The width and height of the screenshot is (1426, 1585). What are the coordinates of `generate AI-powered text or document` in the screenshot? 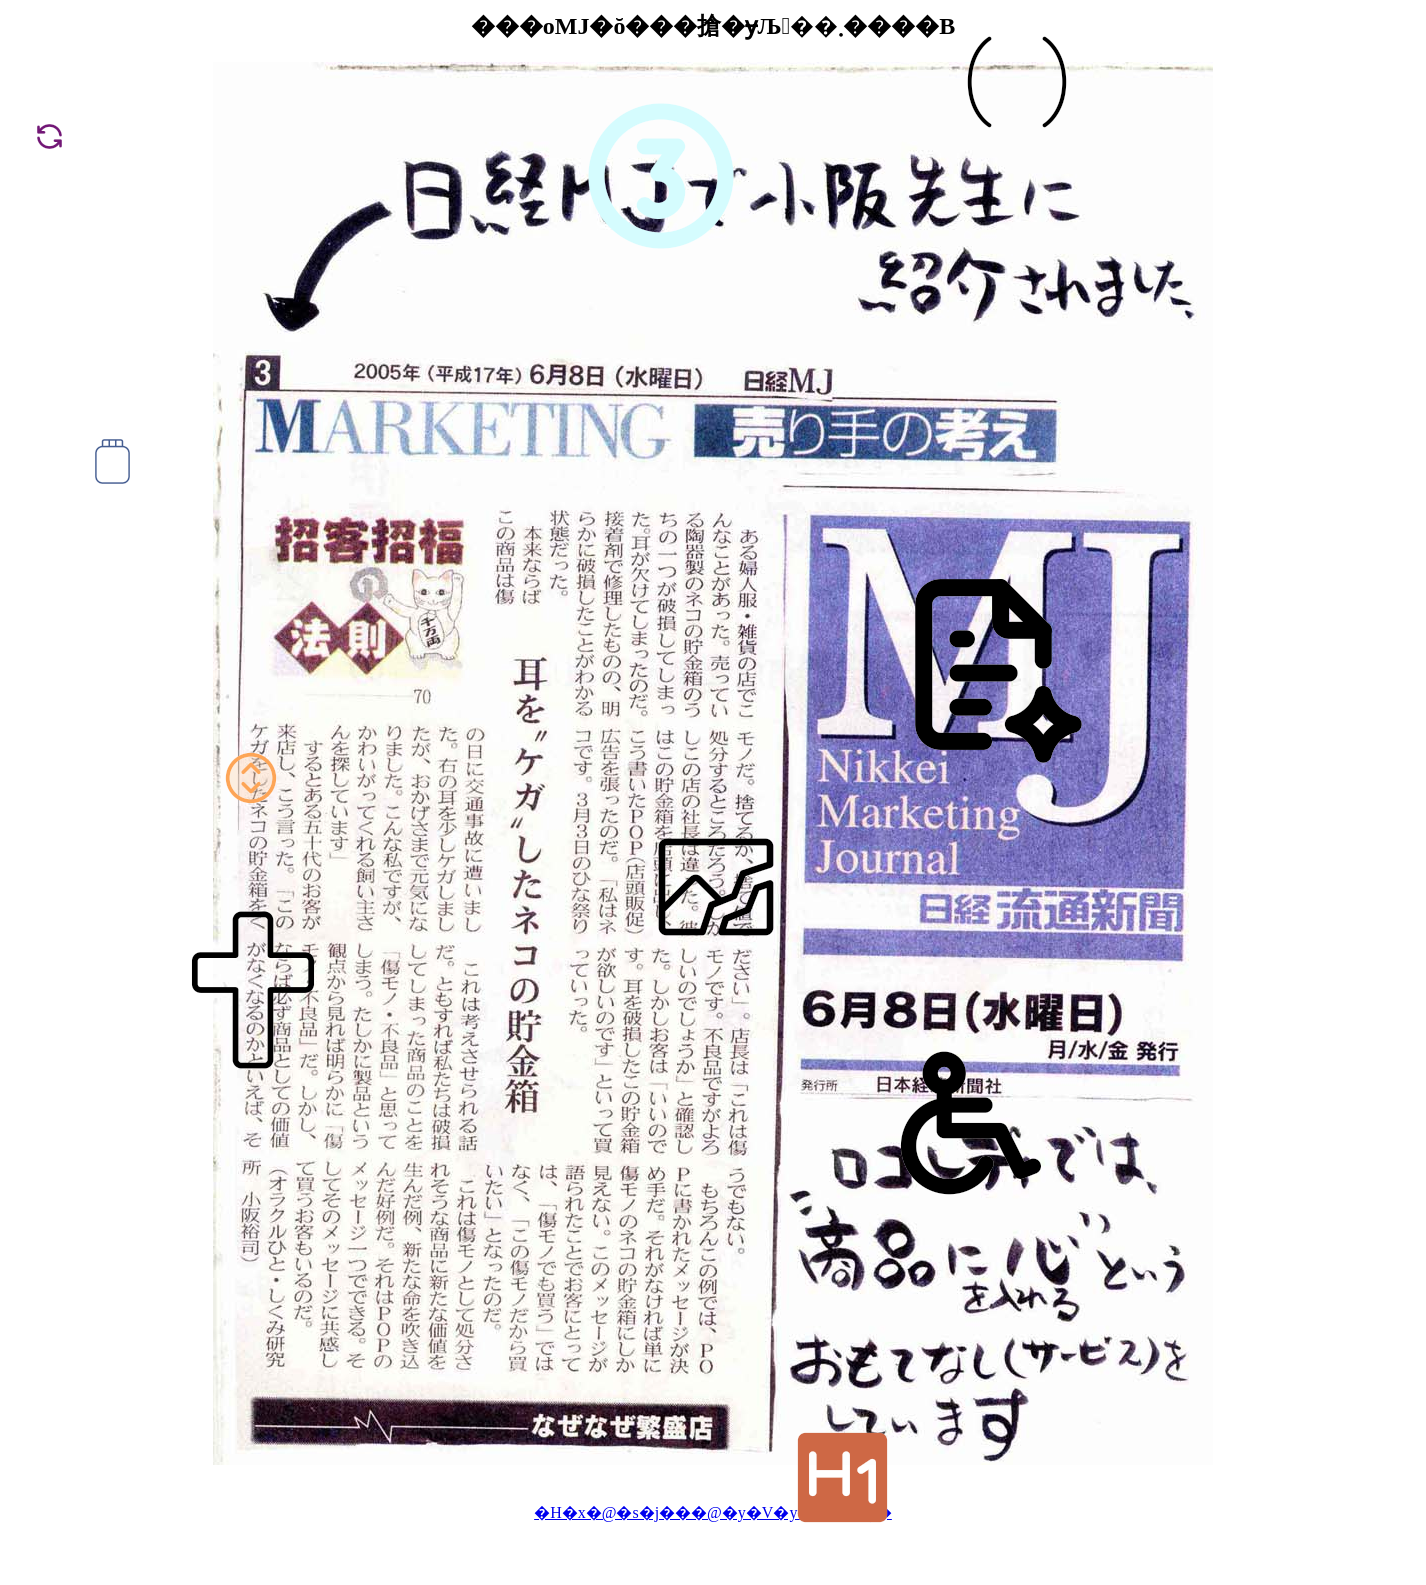 It's located at (983, 664).